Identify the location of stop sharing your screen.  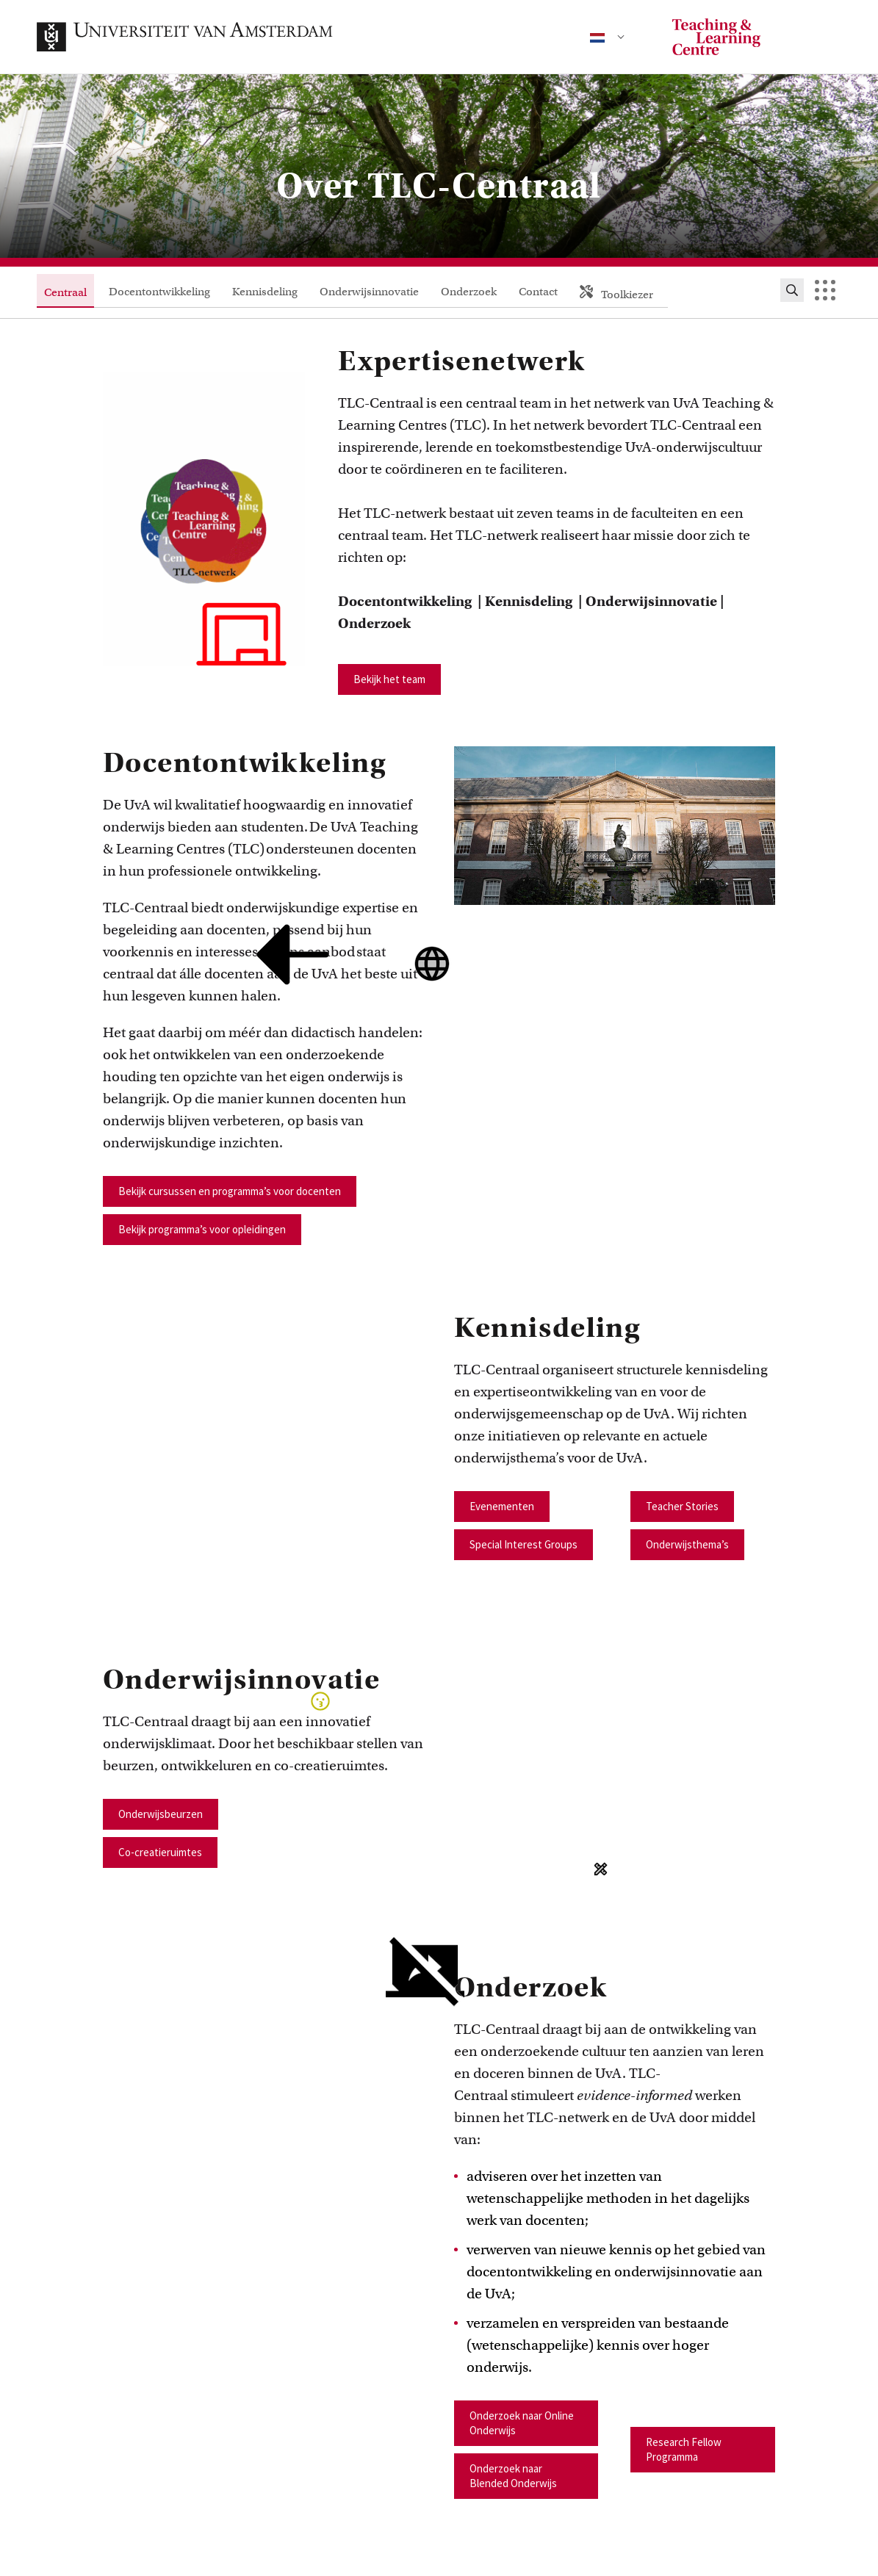
(425, 1971).